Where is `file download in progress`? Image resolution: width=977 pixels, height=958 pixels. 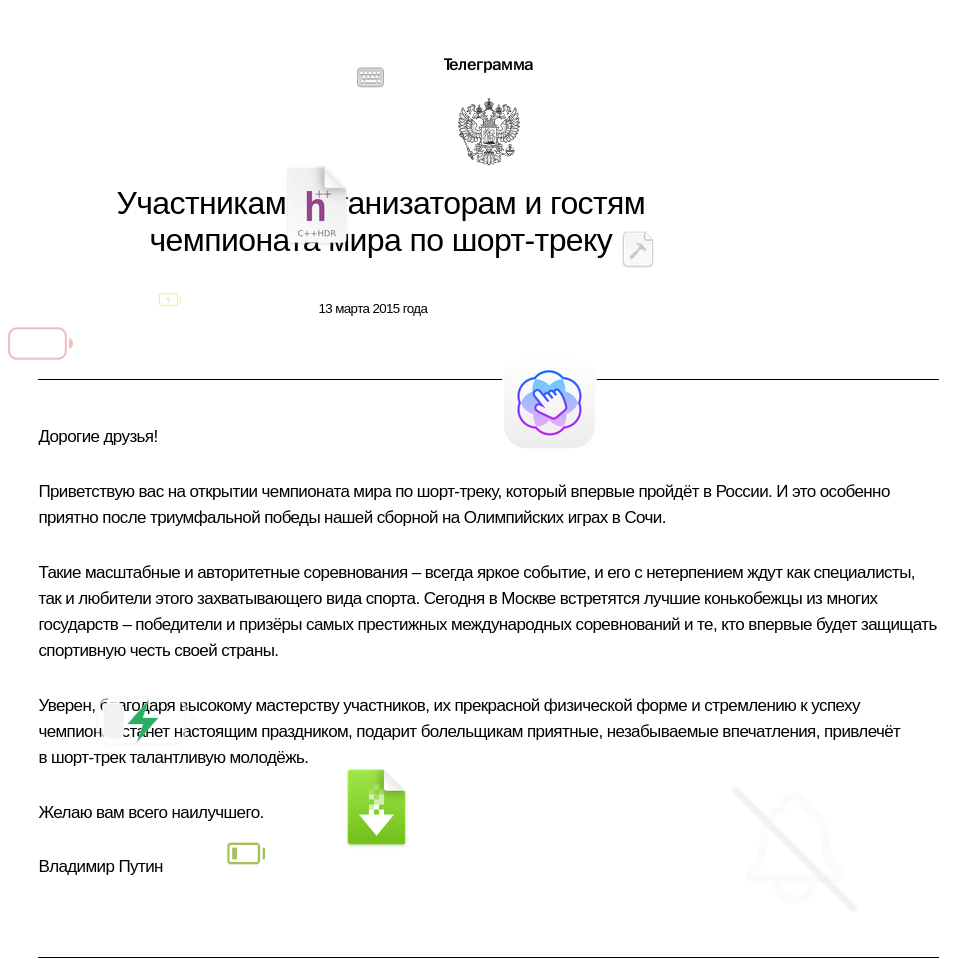
file download in progress is located at coordinates (376, 808).